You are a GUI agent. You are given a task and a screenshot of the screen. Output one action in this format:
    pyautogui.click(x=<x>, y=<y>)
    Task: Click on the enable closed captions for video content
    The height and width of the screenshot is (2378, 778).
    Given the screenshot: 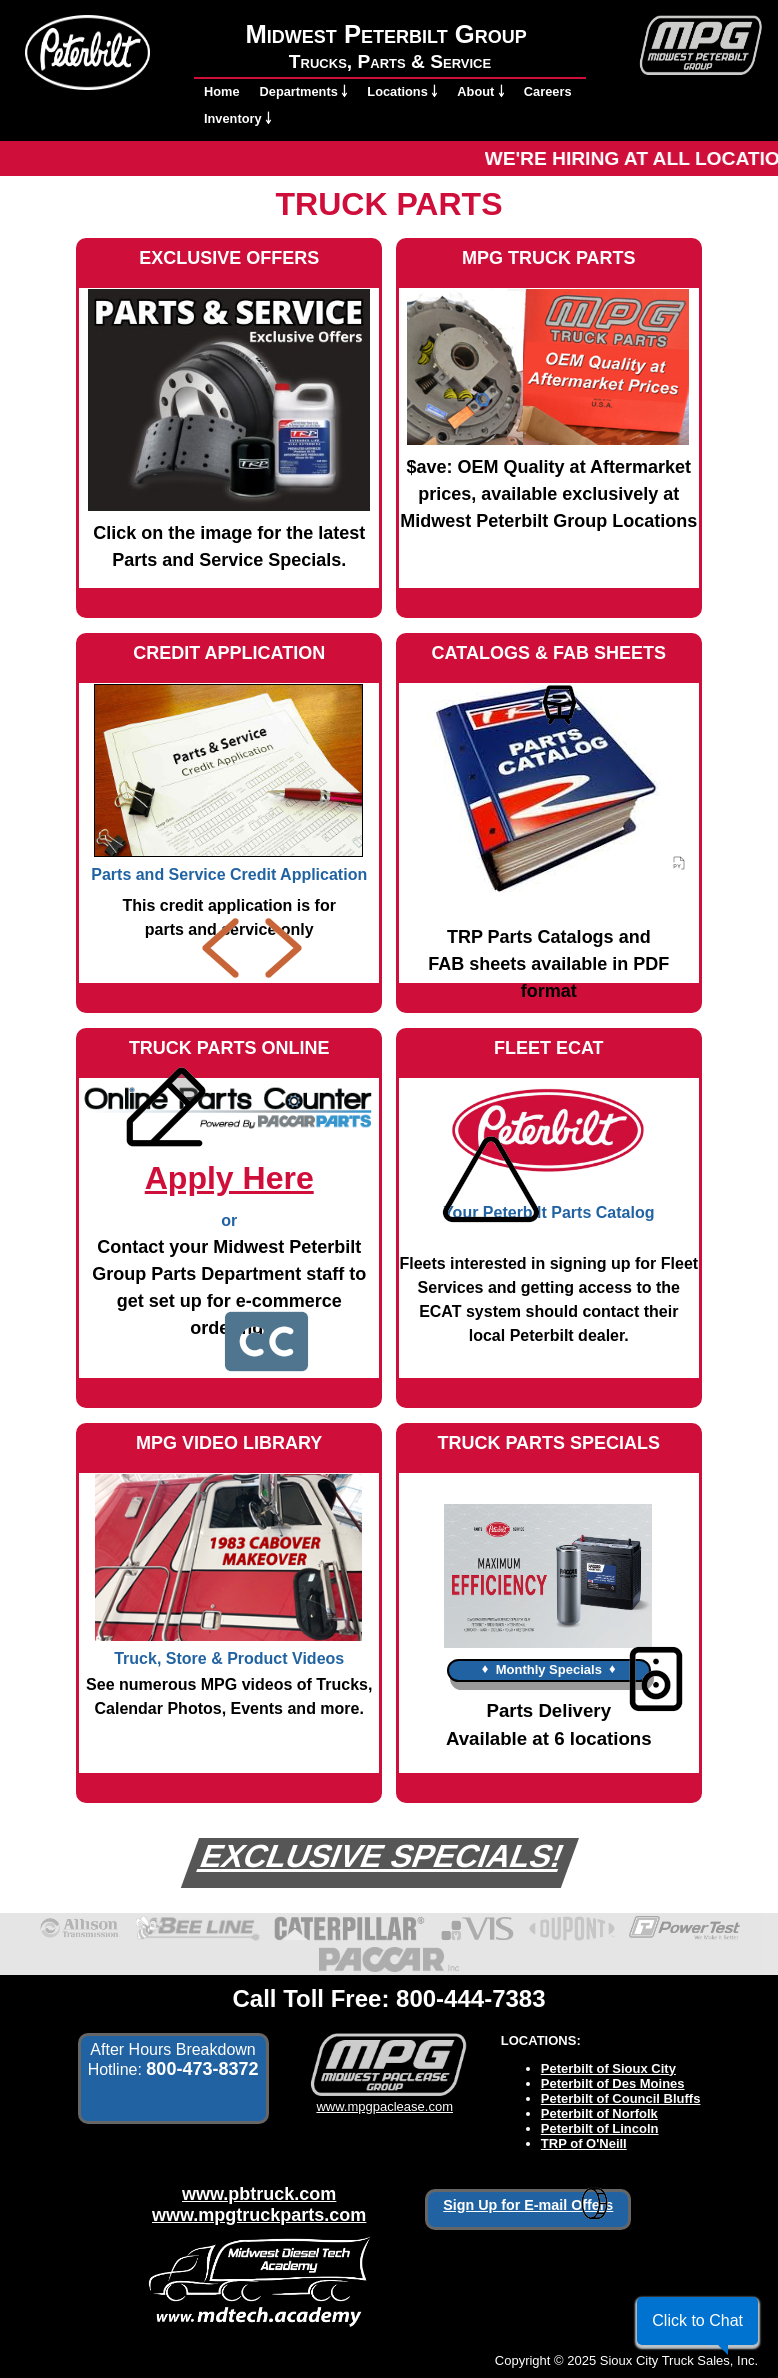 What is the action you would take?
    pyautogui.click(x=266, y=1341)
    